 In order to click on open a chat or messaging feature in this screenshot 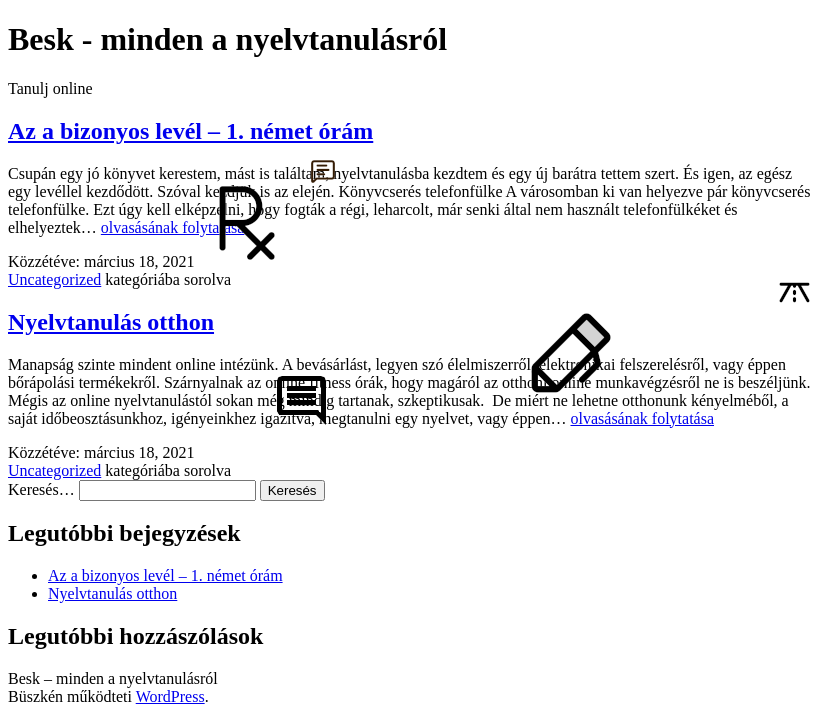, I will do `click(323, 171)`.